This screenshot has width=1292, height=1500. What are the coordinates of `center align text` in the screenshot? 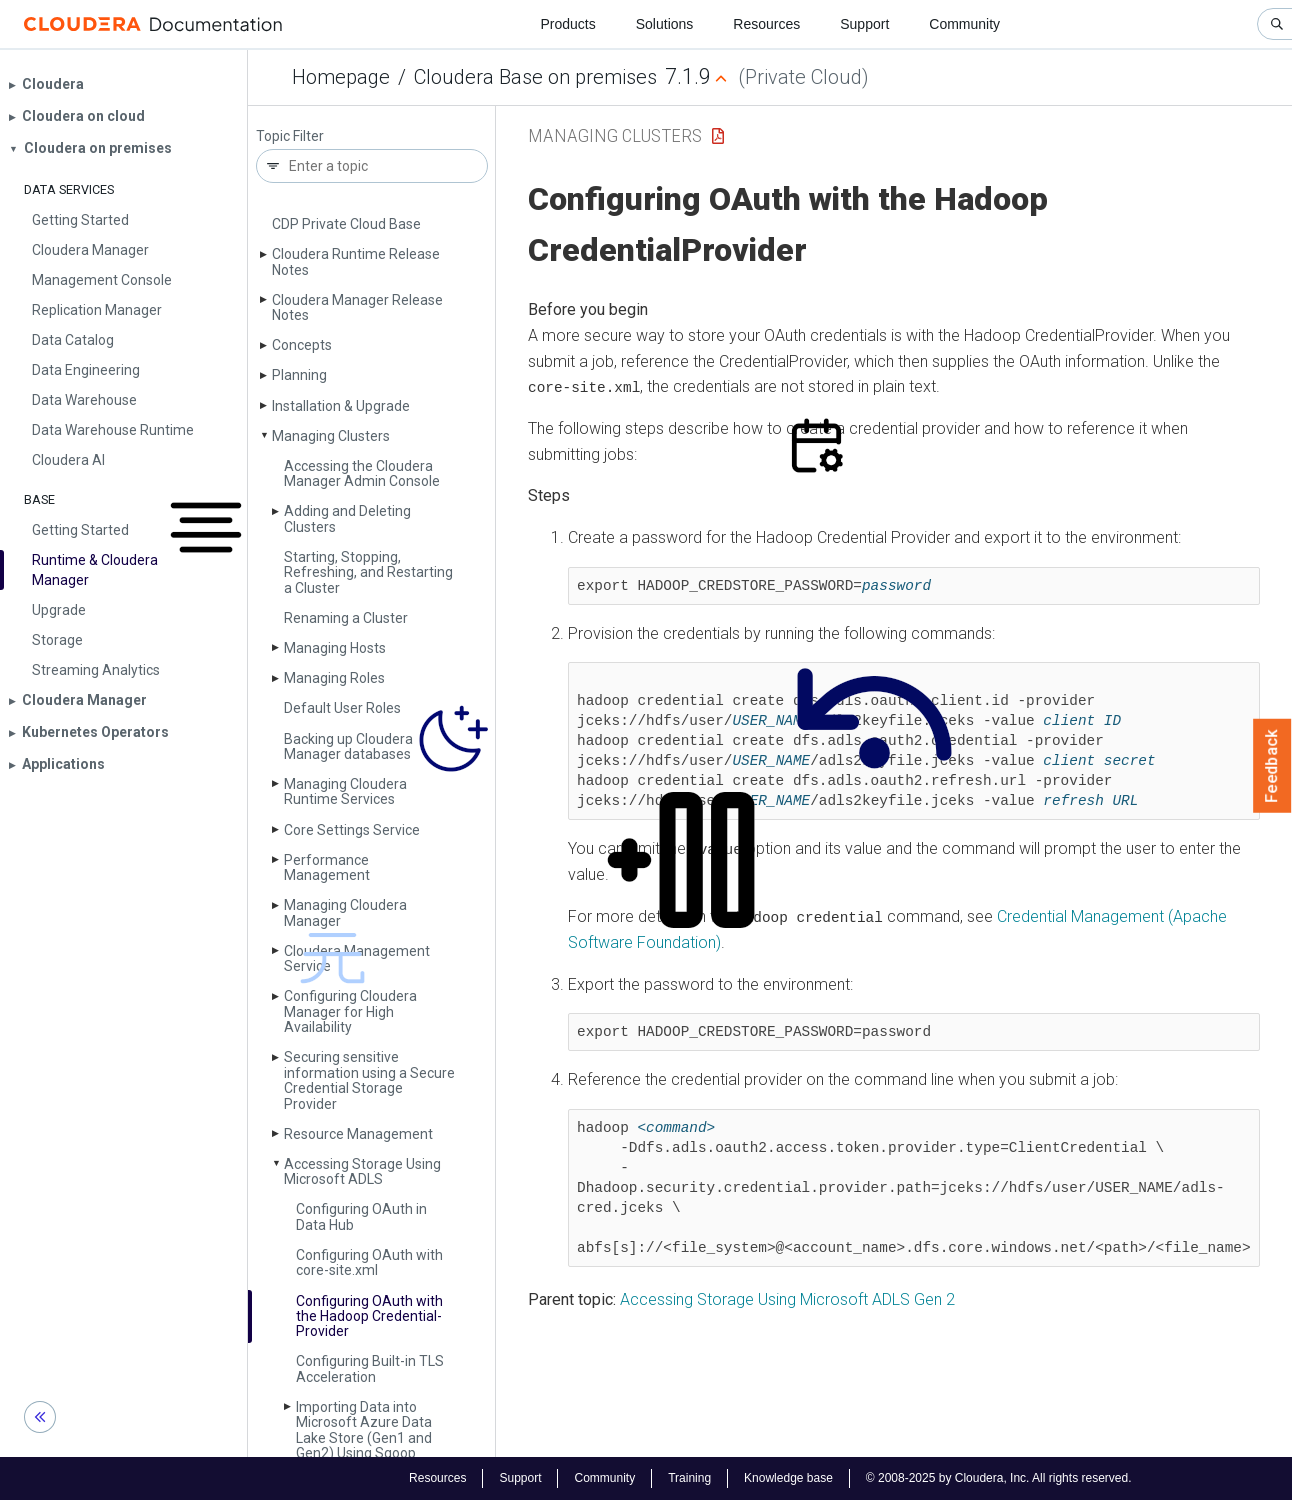 It's located at (206, 529).